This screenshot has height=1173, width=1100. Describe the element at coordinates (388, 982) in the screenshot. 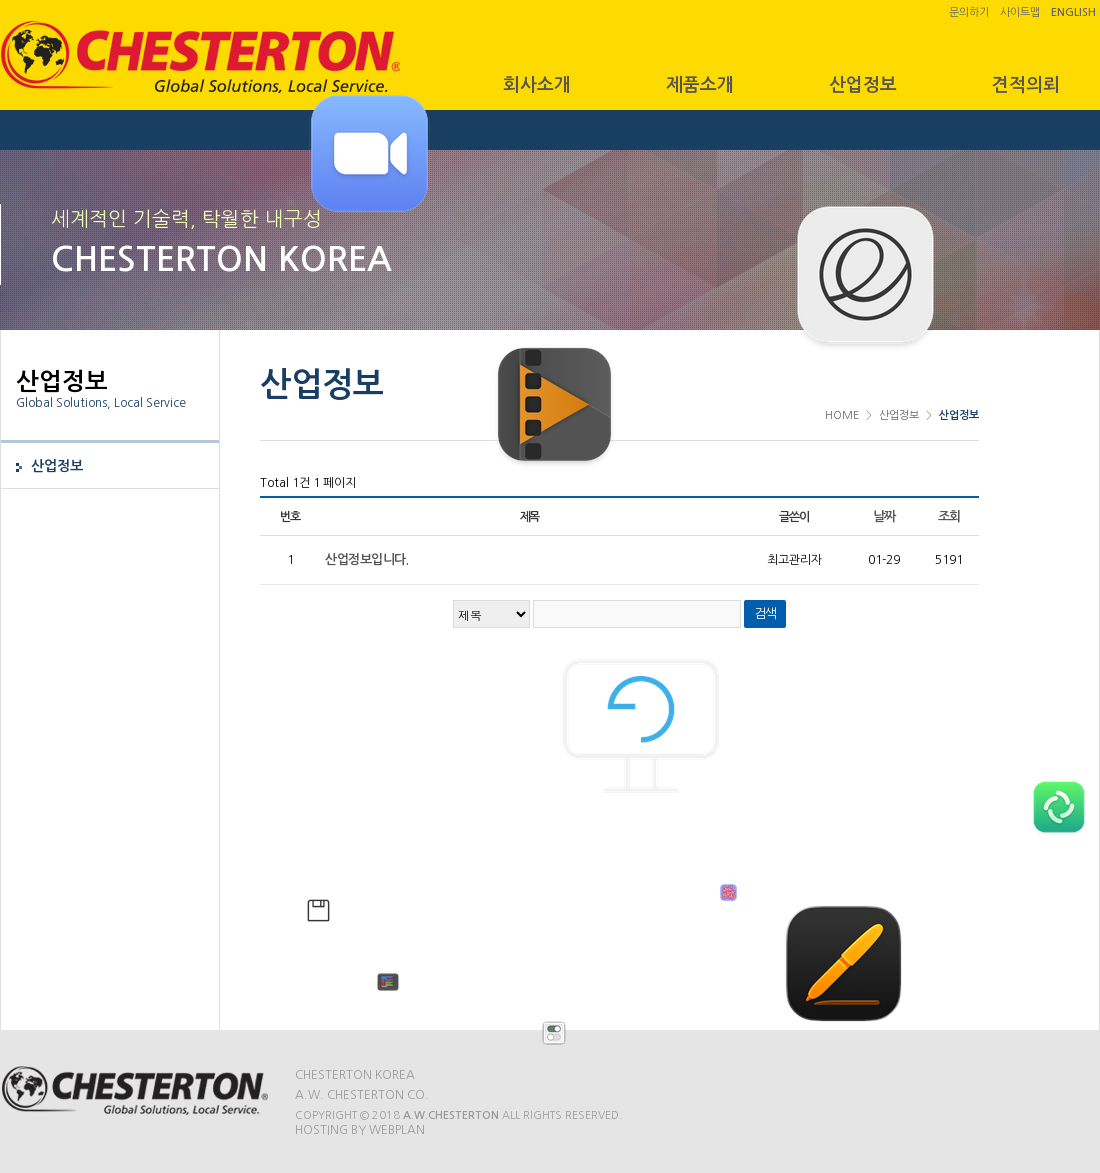

I see `open software development tools` at that location.